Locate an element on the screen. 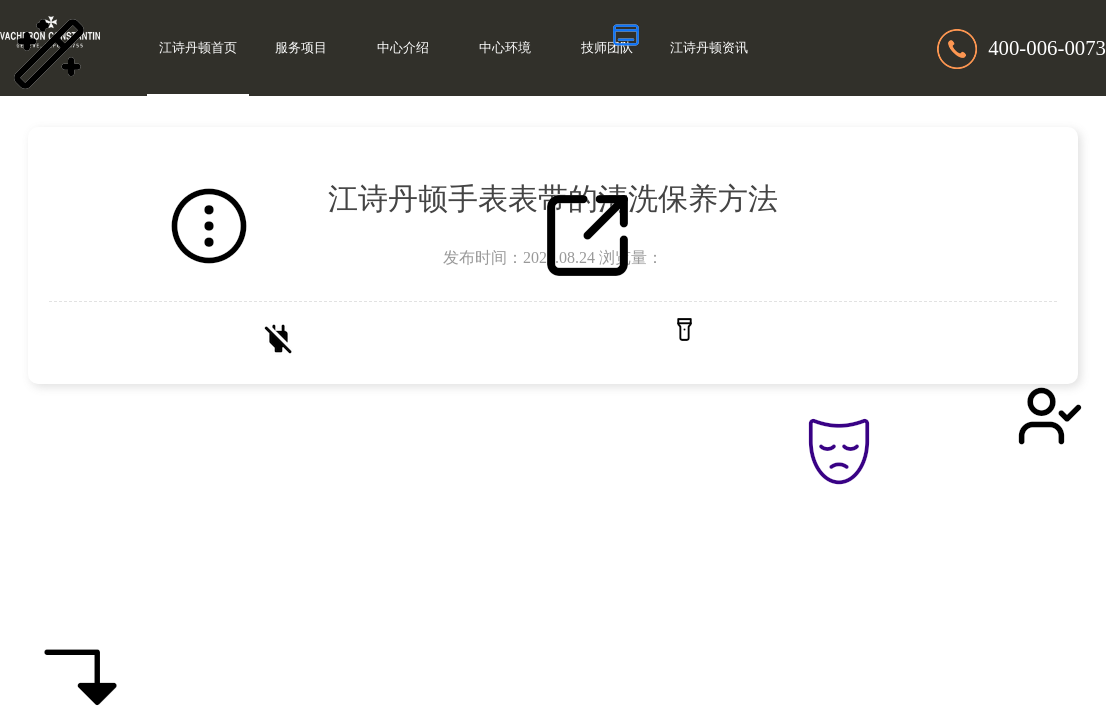 The image size is (1106, 720). access the dock or taskbar is located at coordinates (626, 35).